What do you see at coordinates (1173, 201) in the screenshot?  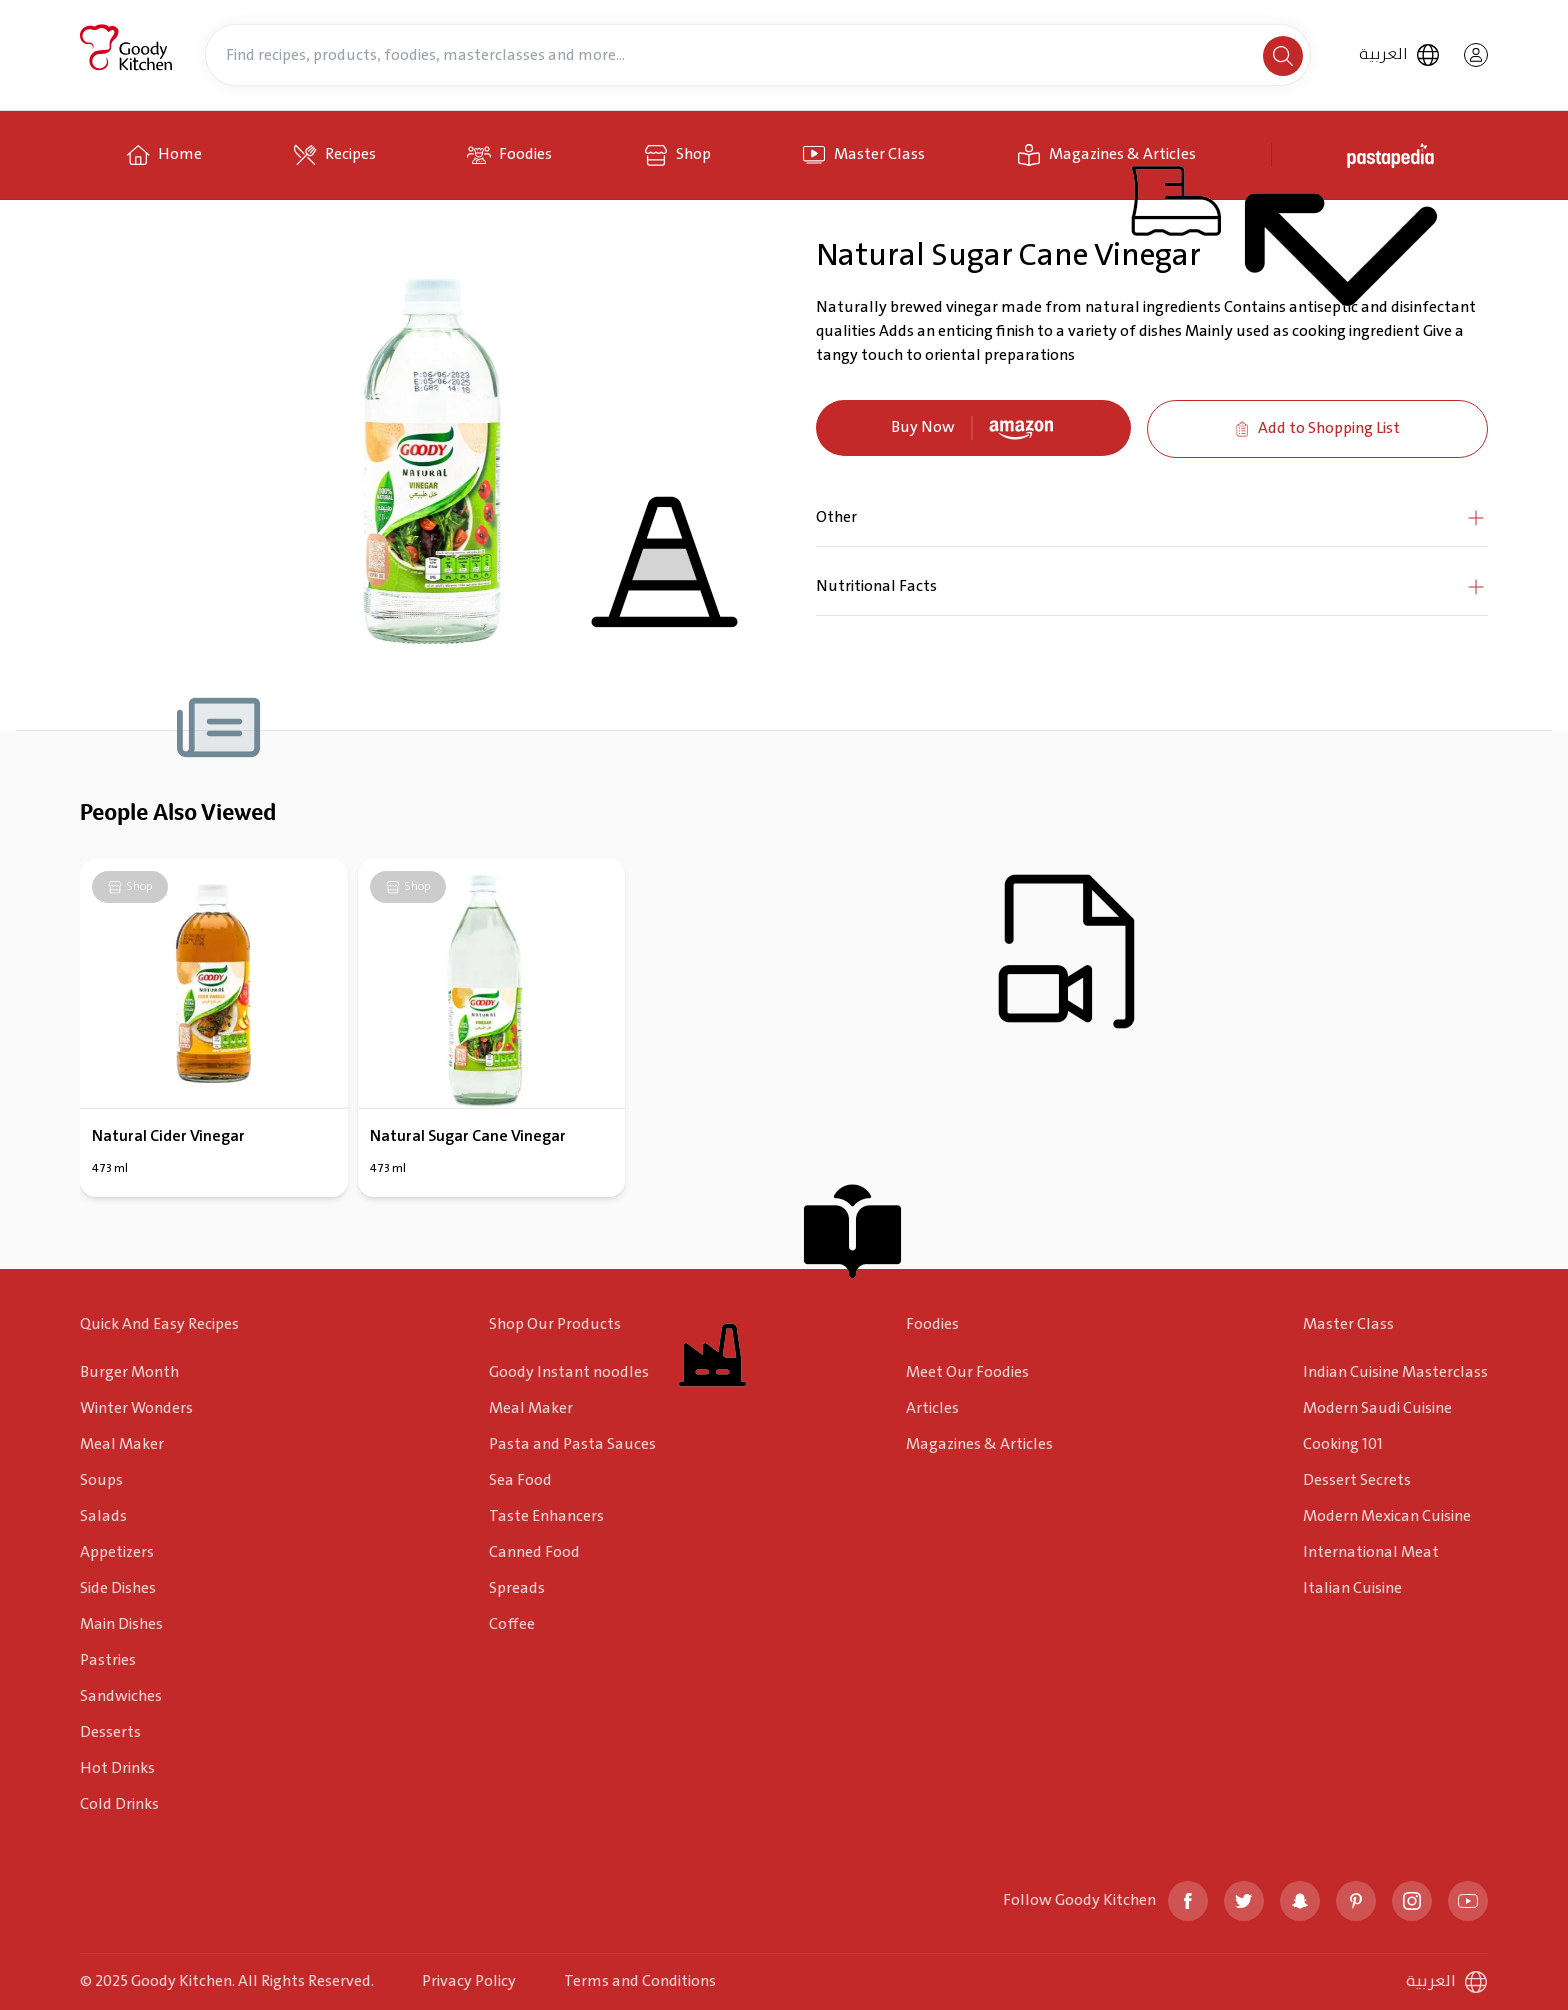 I see `view footwear or shoe category` at bounding box center [1173, 201].